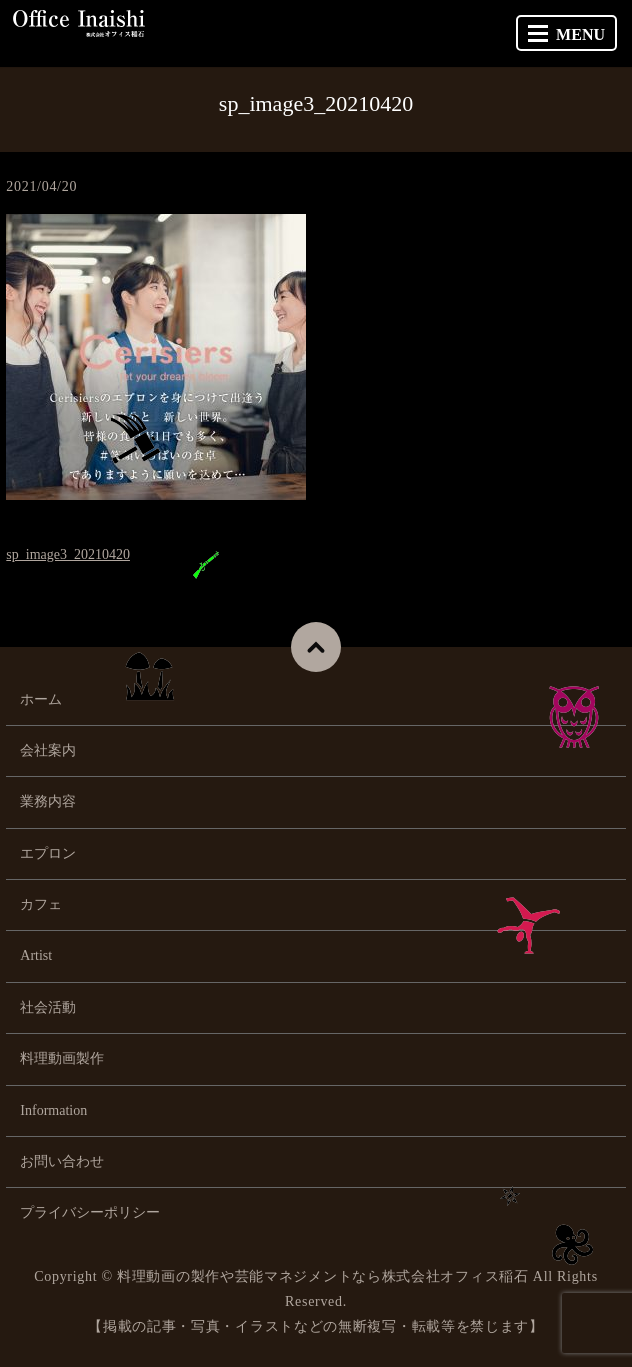  I want to click on access balance or gymnastics training exercises, so click(528, 925).